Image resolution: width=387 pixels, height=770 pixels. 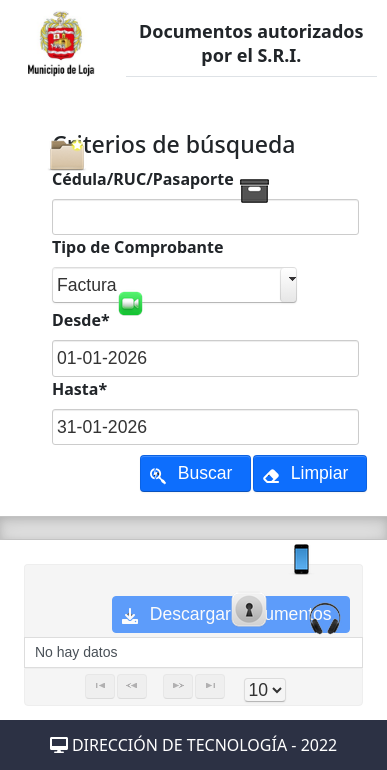 What do you see at coordinates (249, 610) in the screenshot?
I see `enter password to authenticate` at bounding box center [249, 610].